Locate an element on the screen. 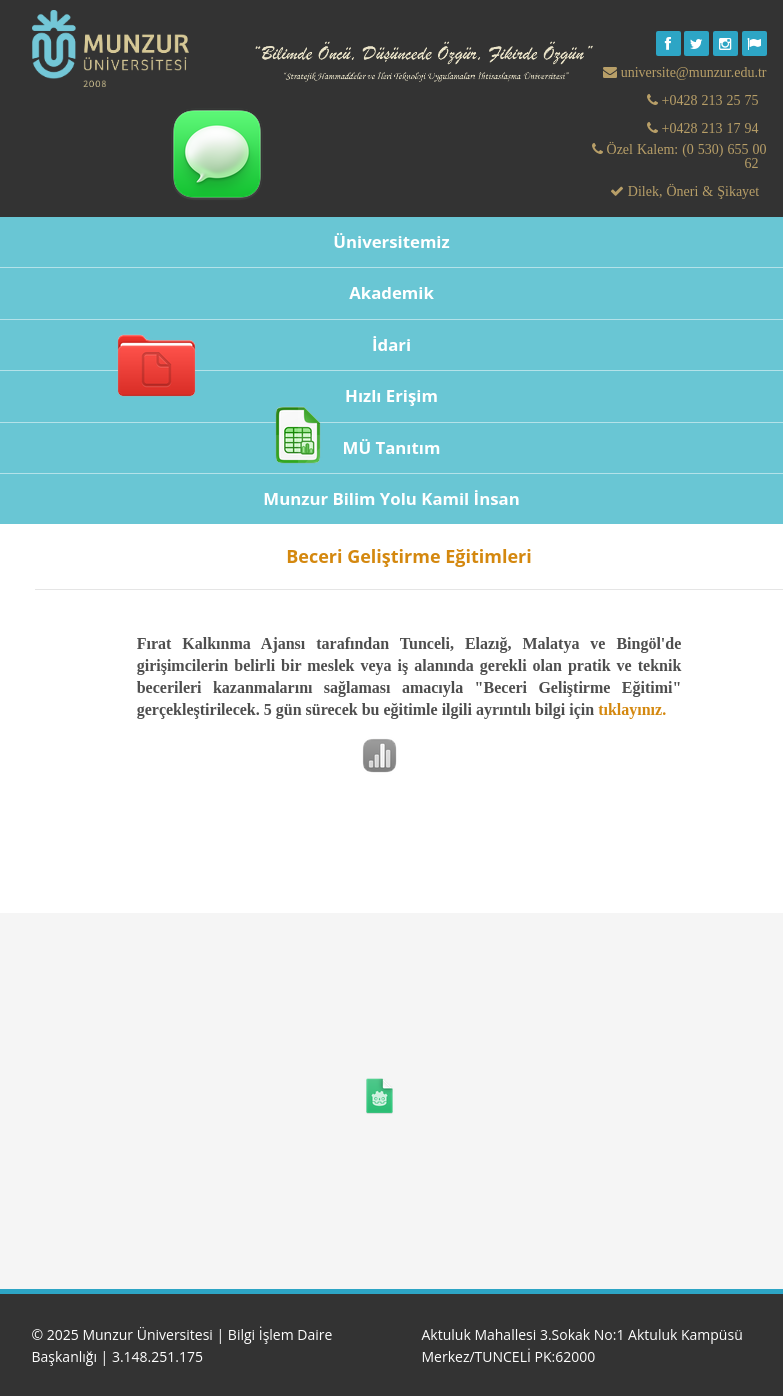 Image resolution: width=783 pixels, height=1396 pixels. open numbers spreadsheet app is located at coordinates (379, 755).